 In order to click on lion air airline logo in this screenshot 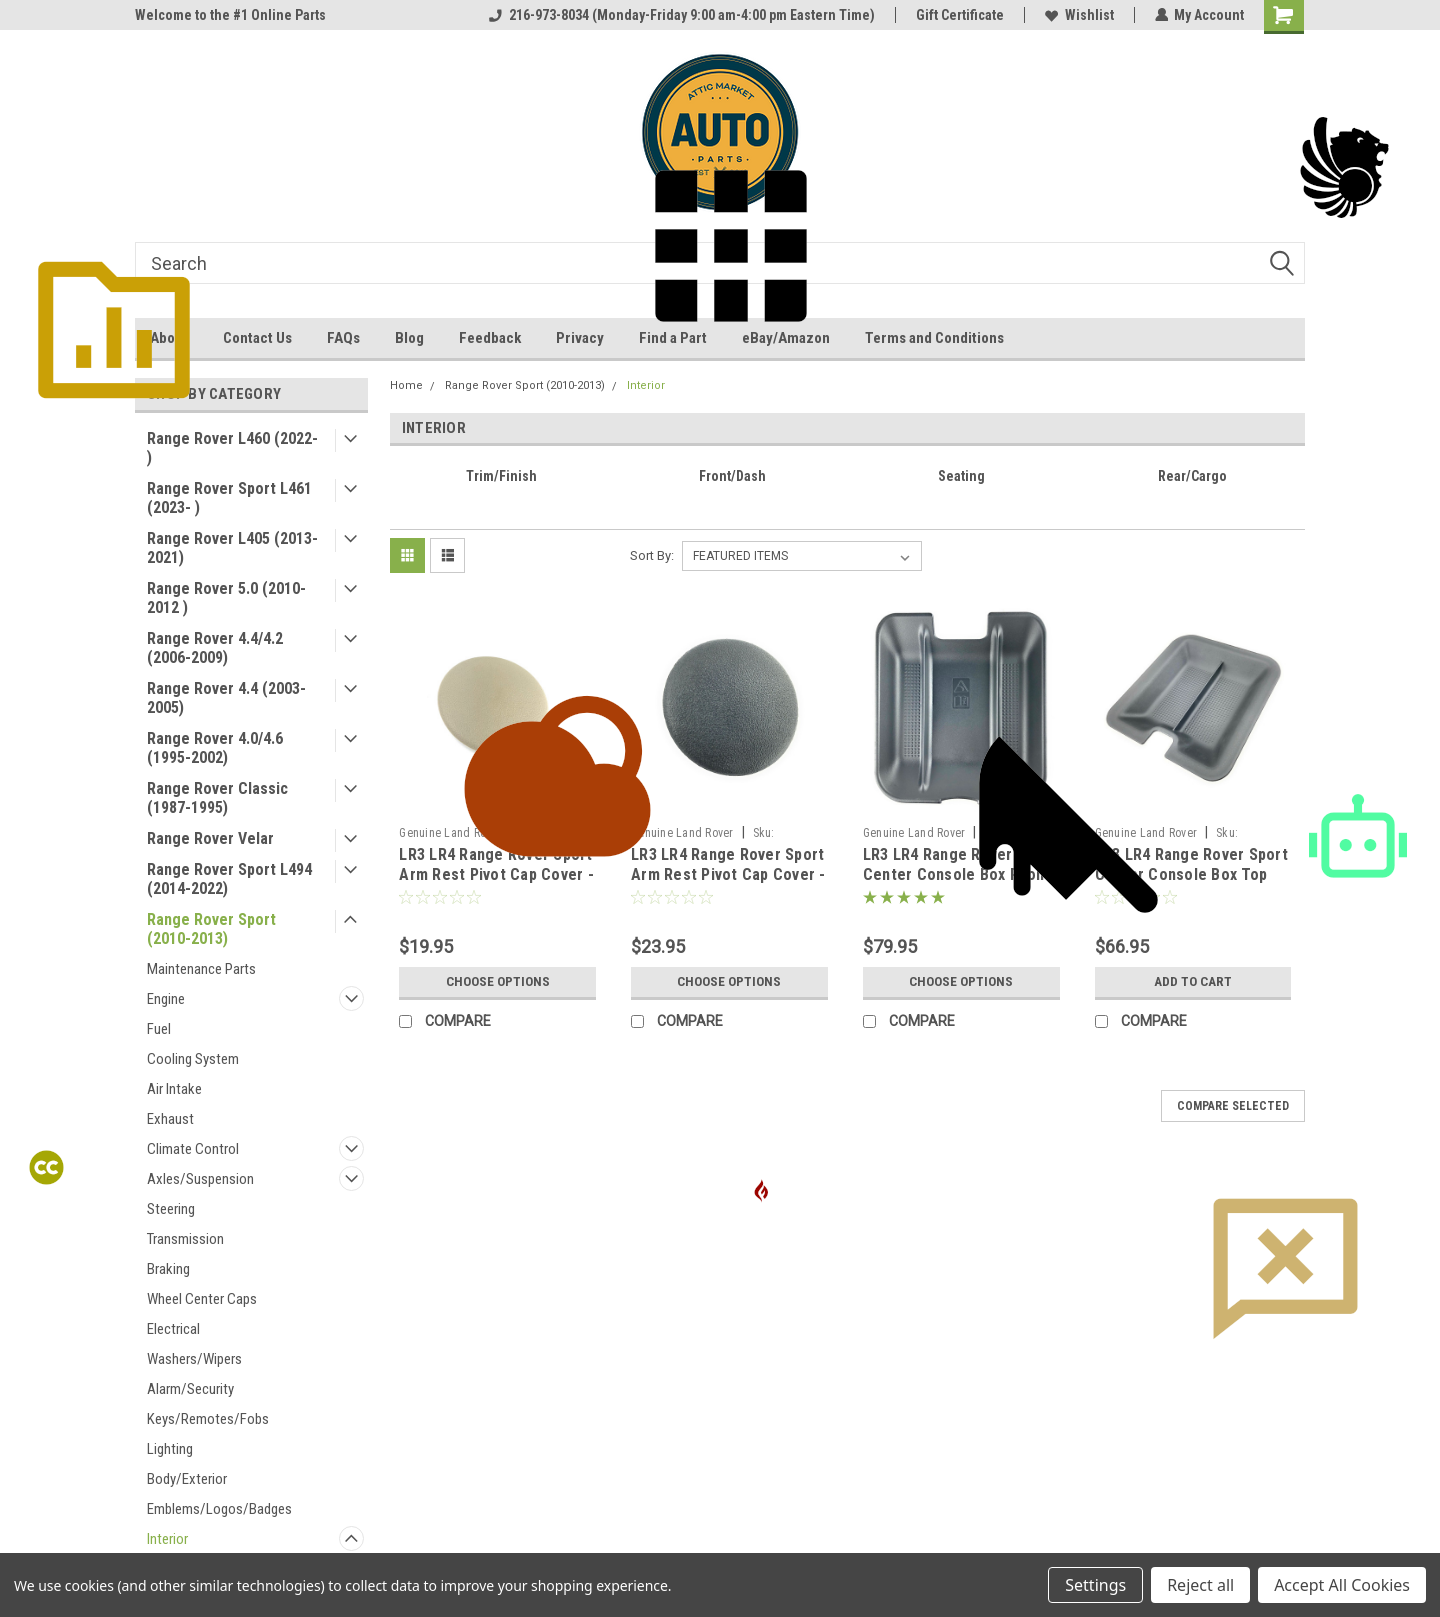, I will do `click(1344, 167)`.